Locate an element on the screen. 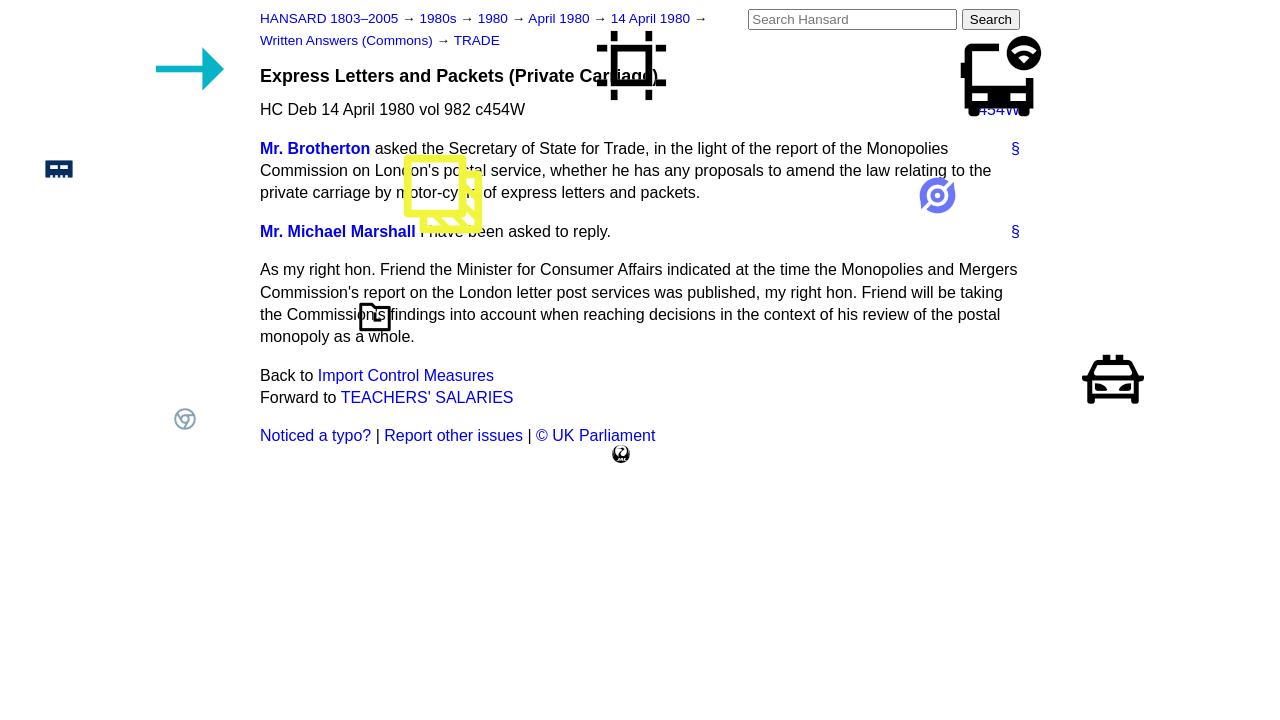 The width and height of the screenshot is (1280, 720). view RAM or memory usage is located at coordinates (59, 169).